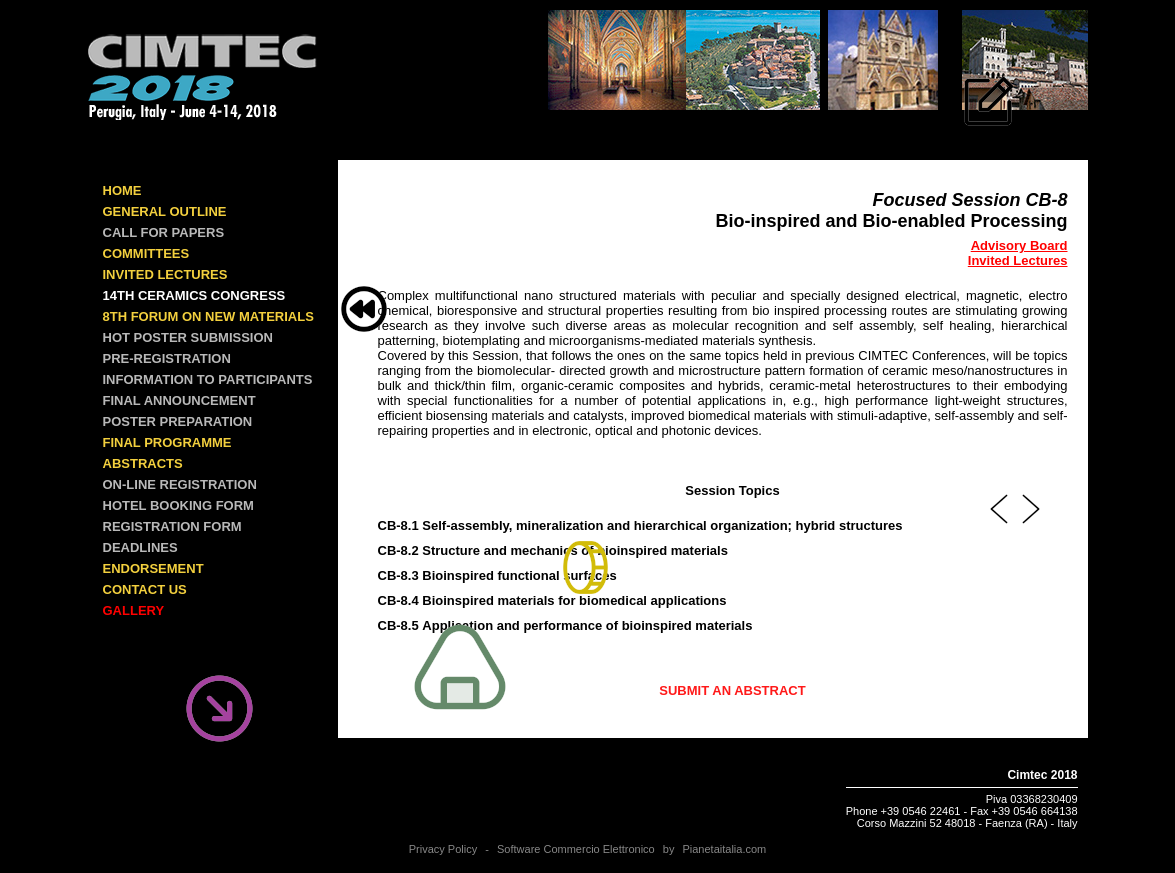 This screenshot has width=1175, height=873. What do you see at coordinates (585, 567) in the screenshot?
I see `view account balance or currency` at bounding box center [585, 567].